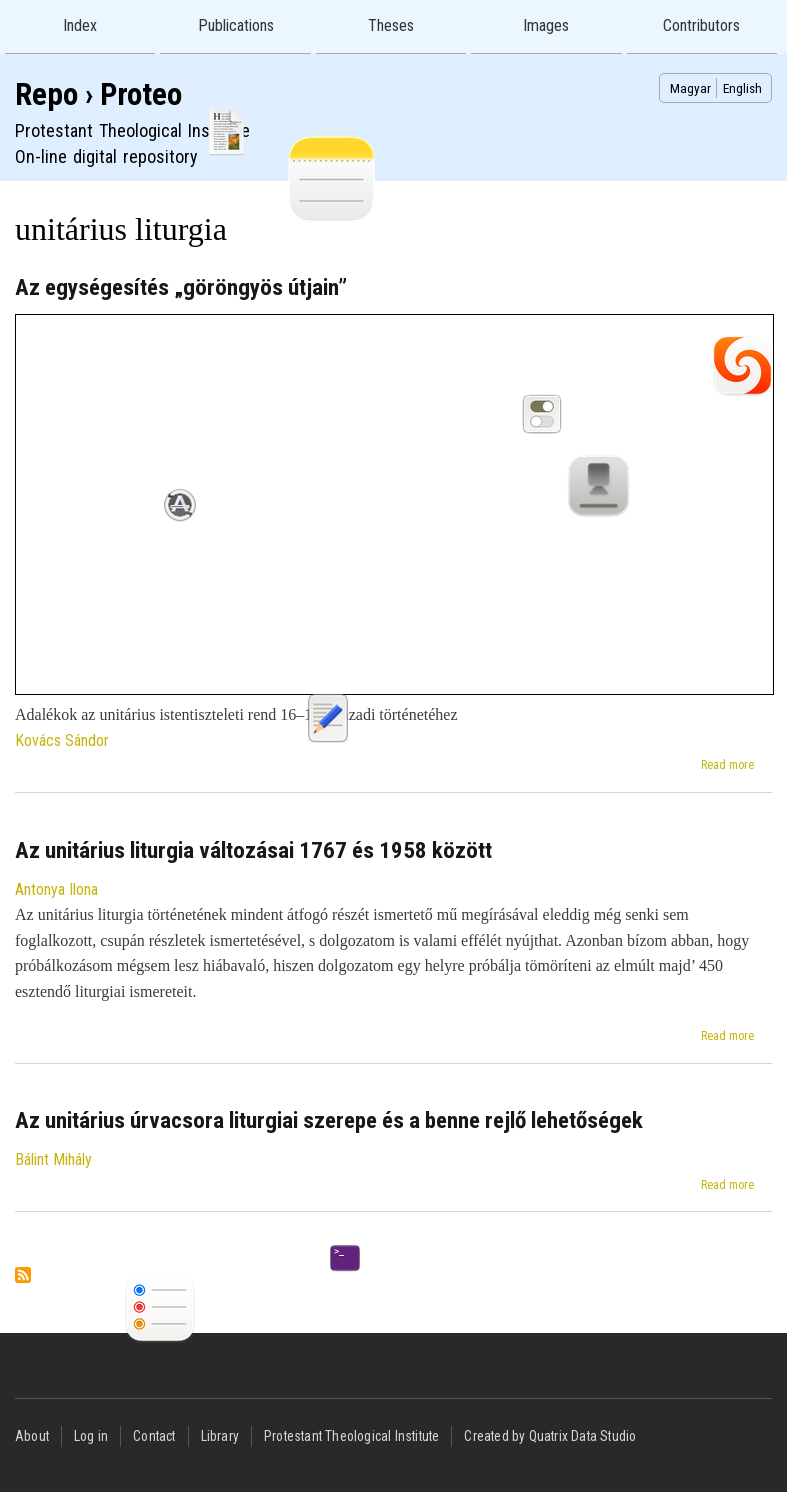  Describe the element at coordinates (180, 505) in the screenshot. I see `check for and install system updates` at that location.